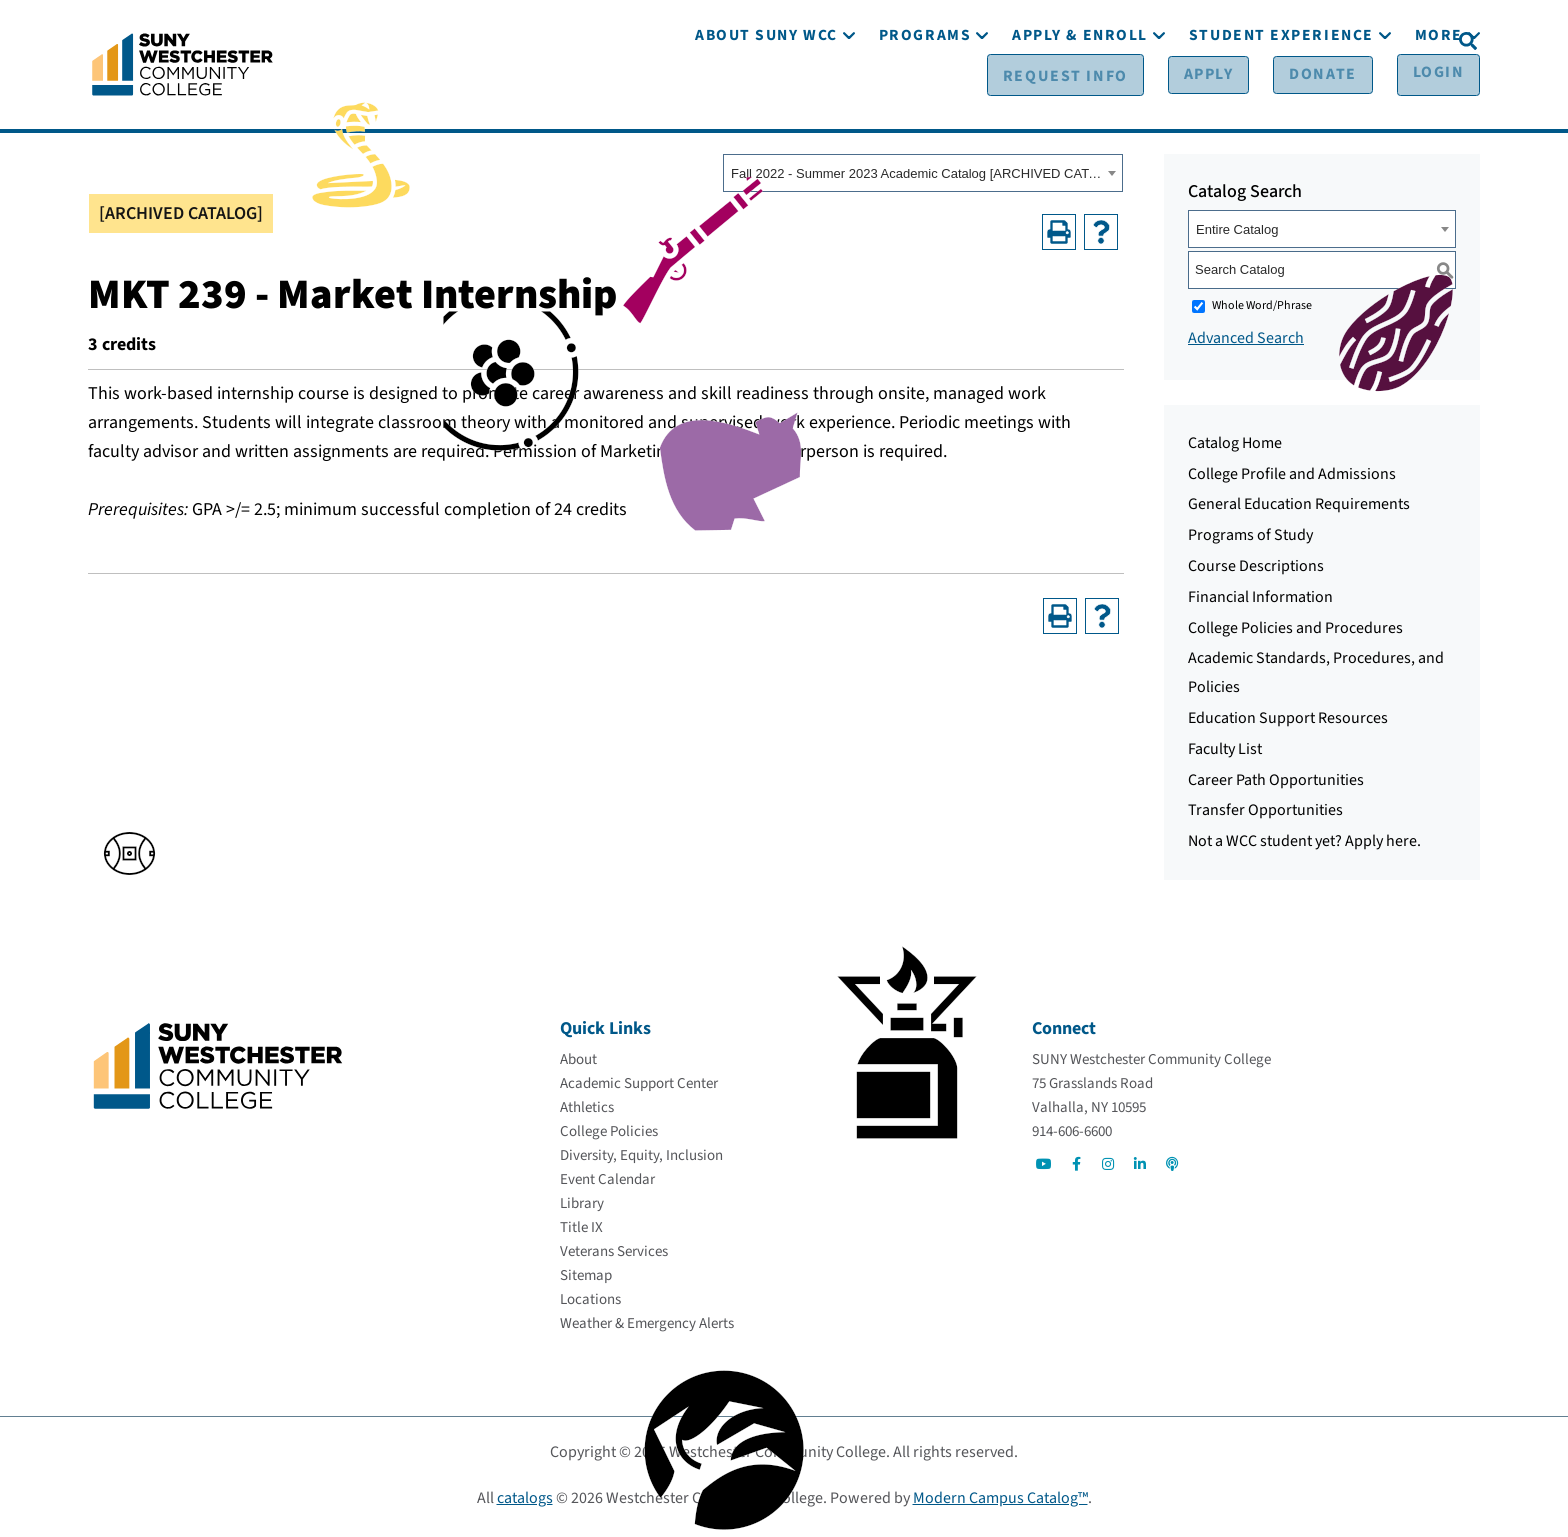  Describe the element at coordinates (514, 382) in the screenshot. I see `access atomic or molecular simulation settings` at that location.